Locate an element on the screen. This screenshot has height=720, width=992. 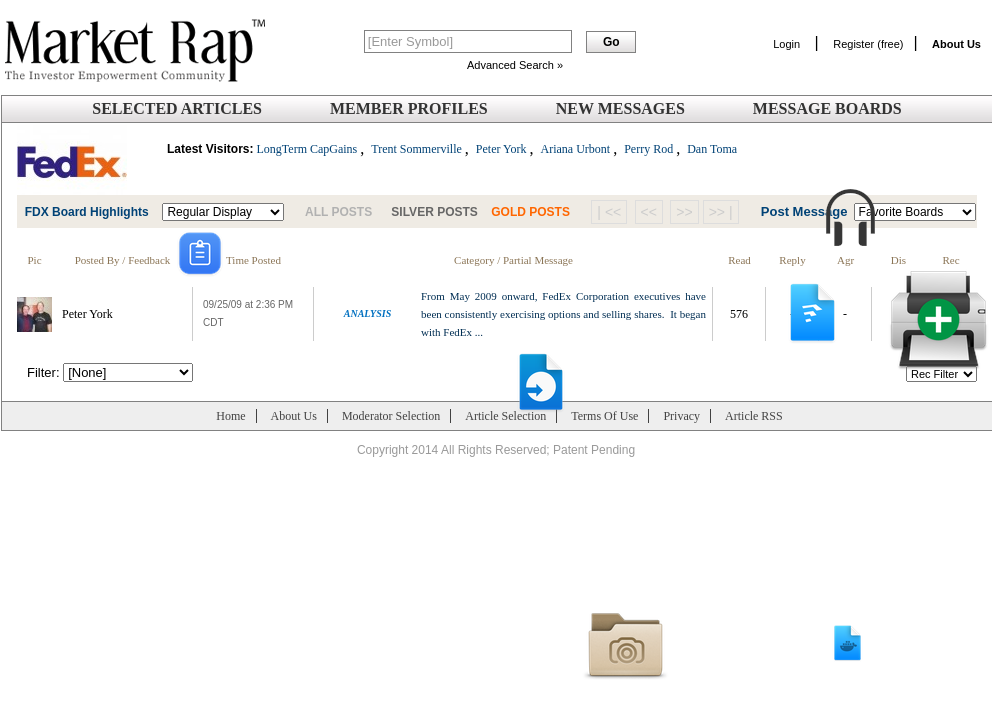
a SketchUp file (.skp) in your file system is located at coordinates (812, 313).